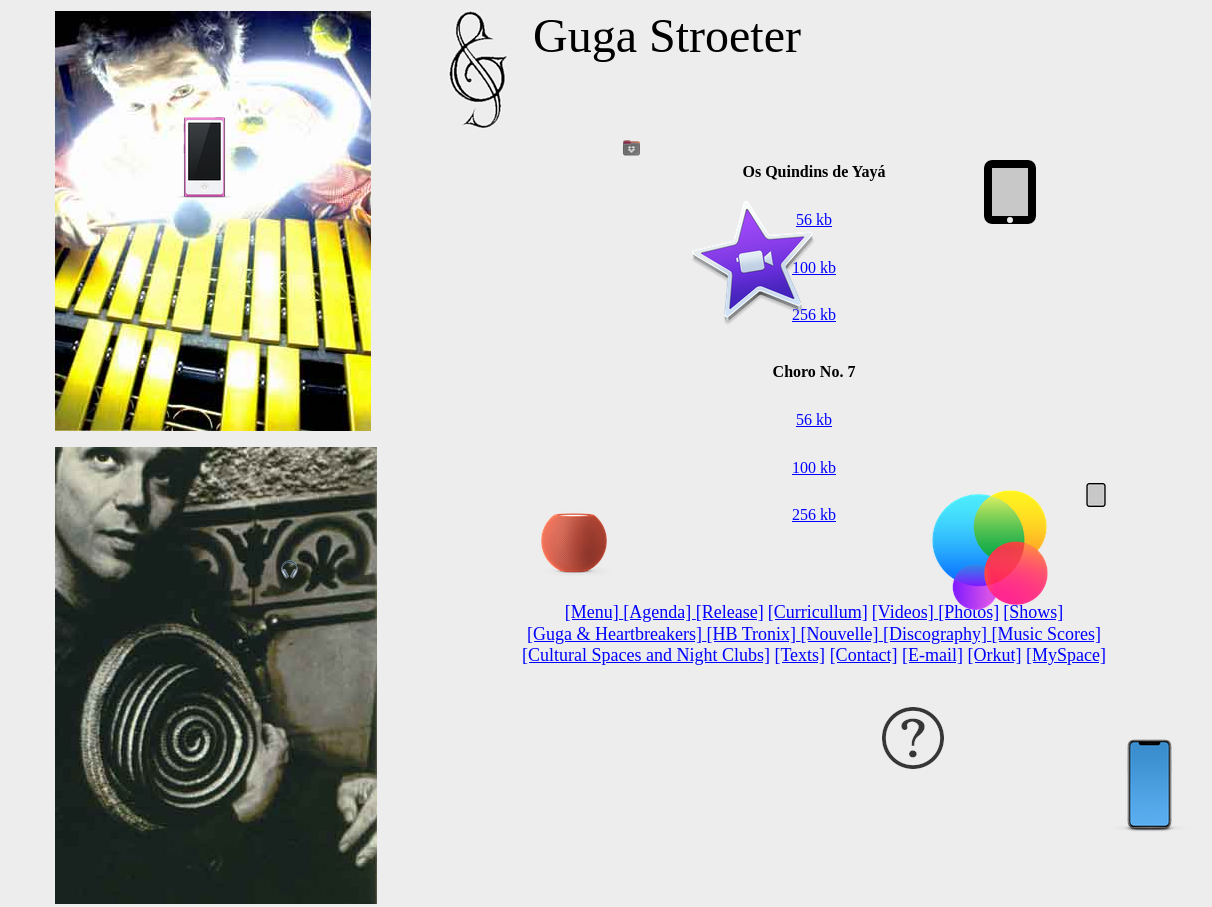 This screenshot has width=1212, height=907. I want to click on iPod nano device connected, so click(204, 157).